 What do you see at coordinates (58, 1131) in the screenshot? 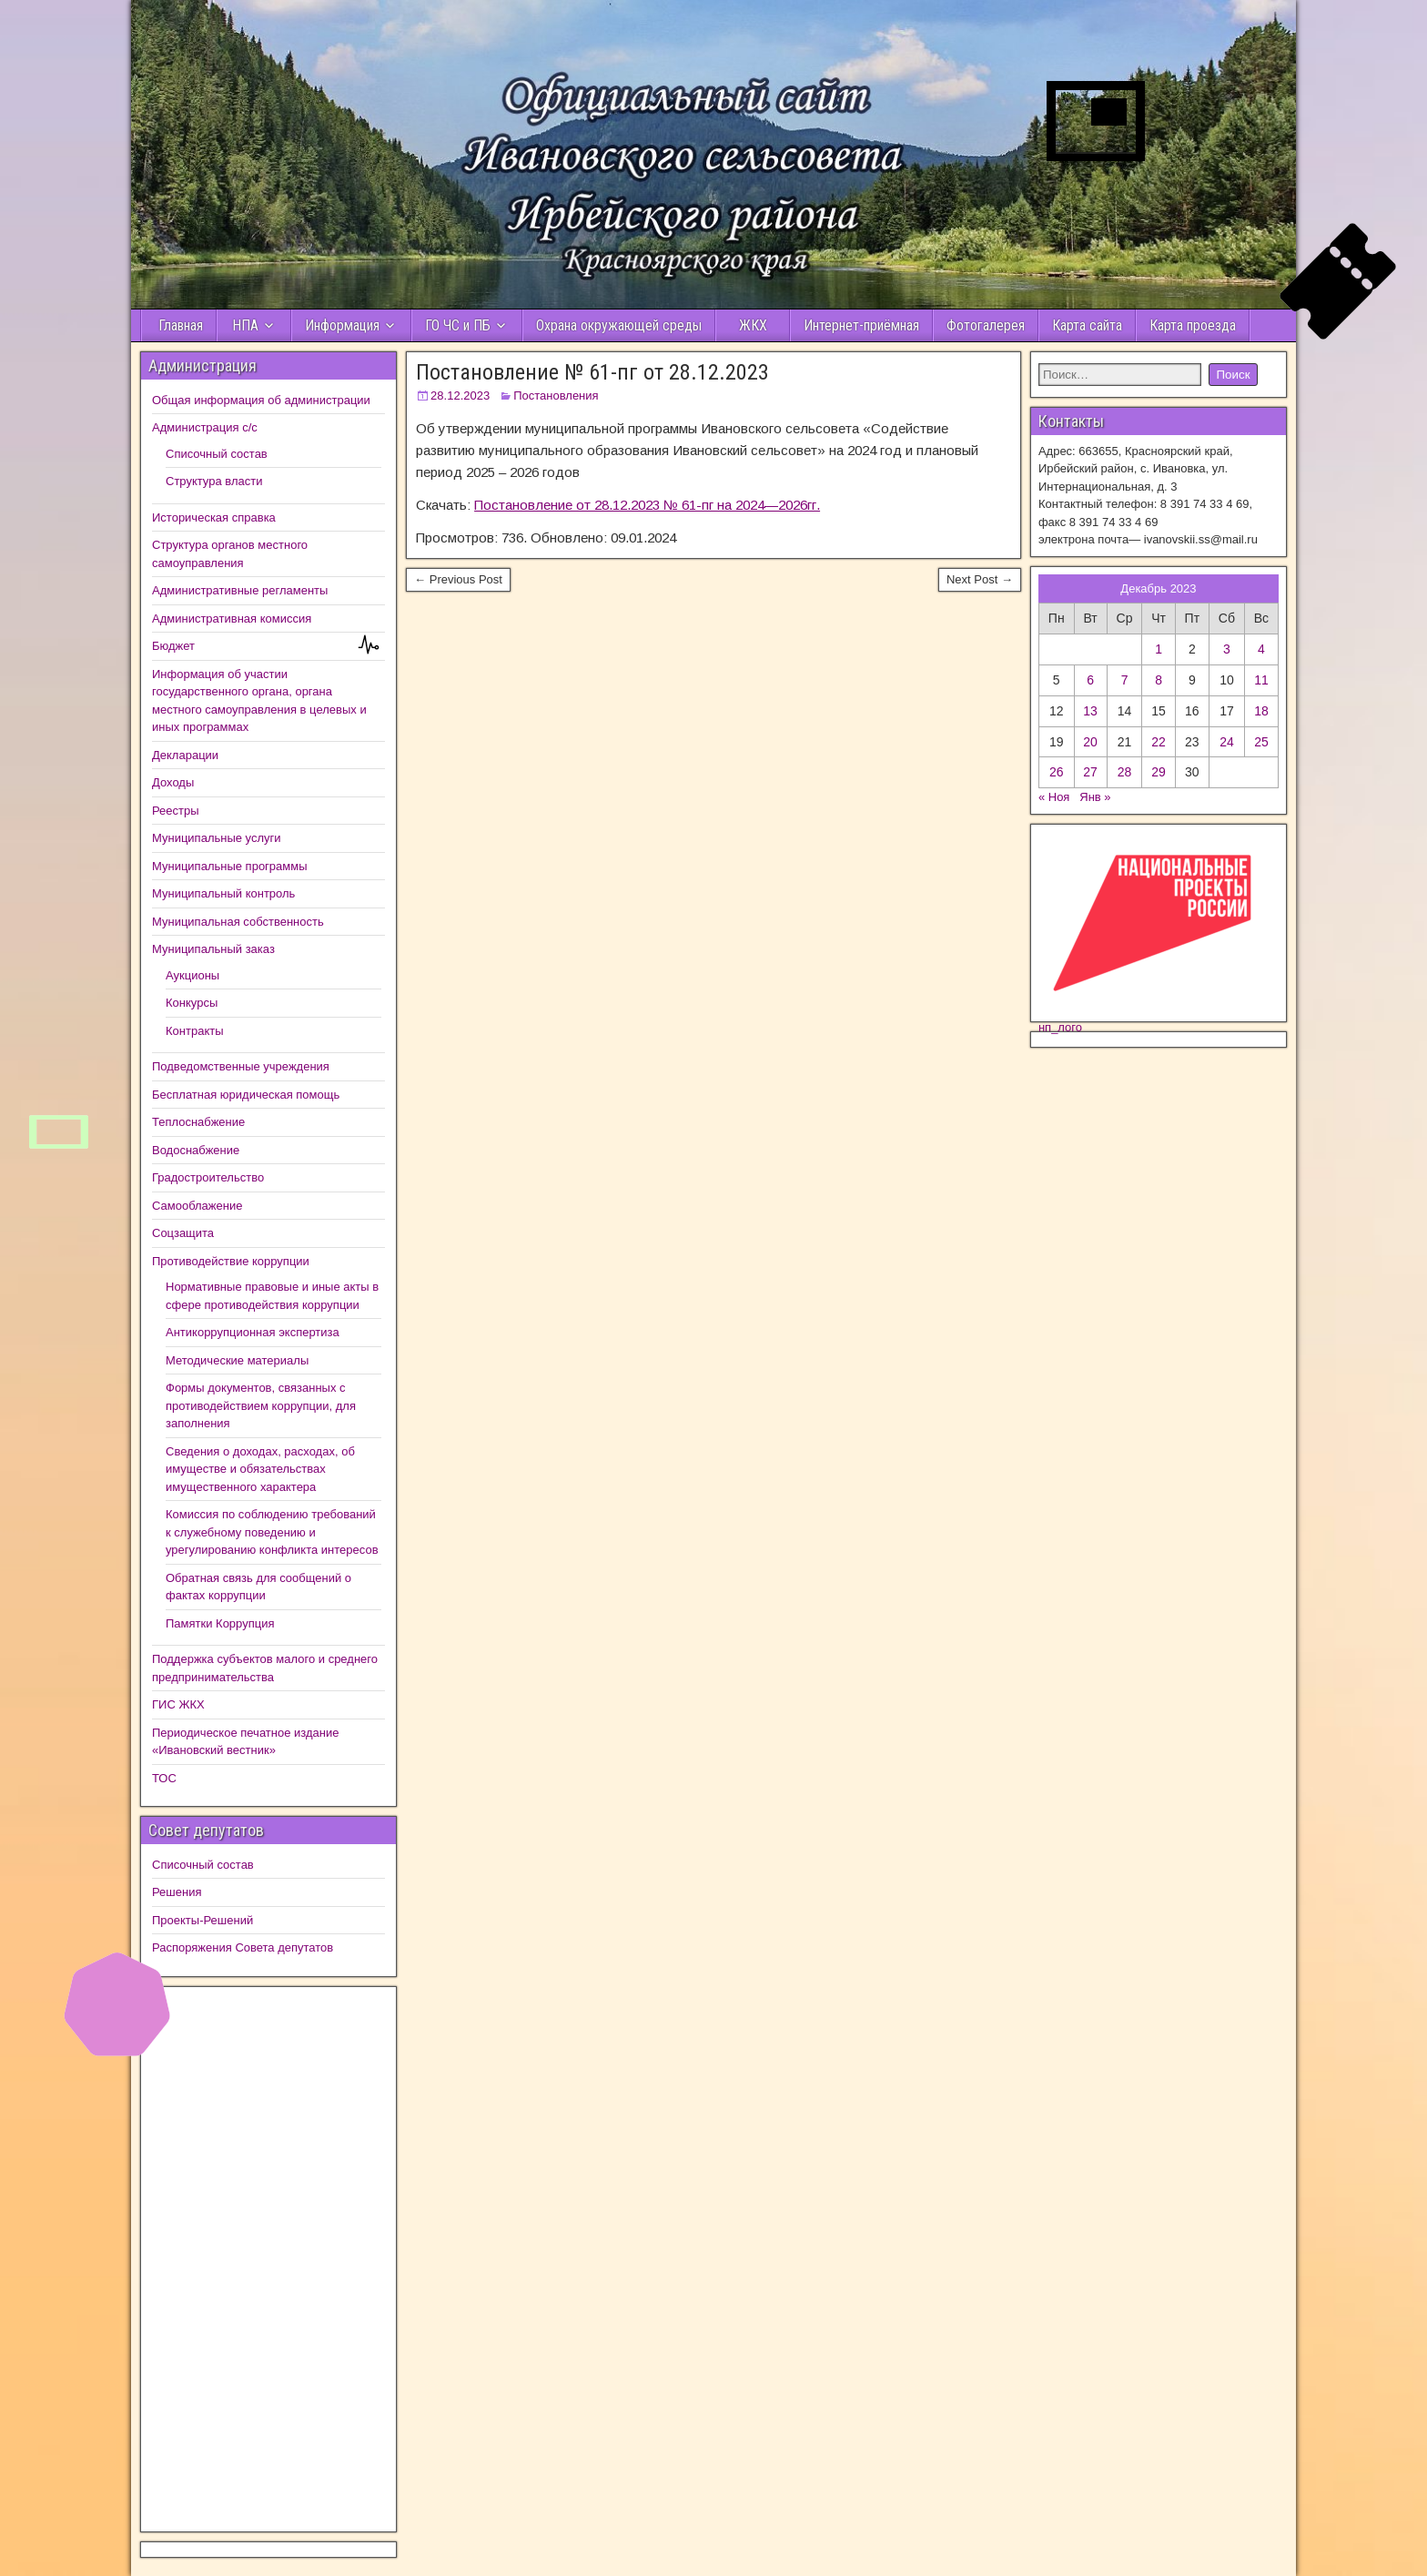
I see `rotate device to landscape mode` at bounding box center [58, 1131].